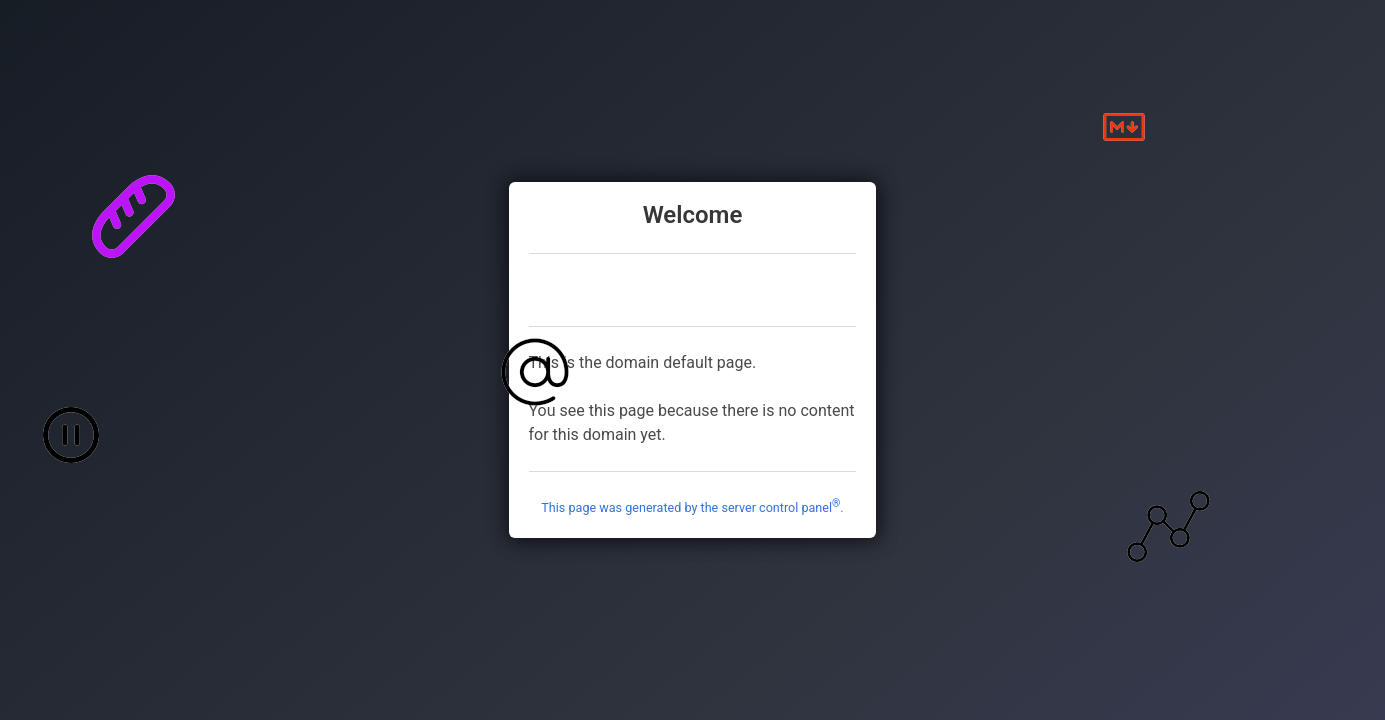 The width and height of the screenshot is (1385, 720). Describe the element at coordinates (1168, 526) in the screenshot. I see `view connected data points or nodes` at that location.